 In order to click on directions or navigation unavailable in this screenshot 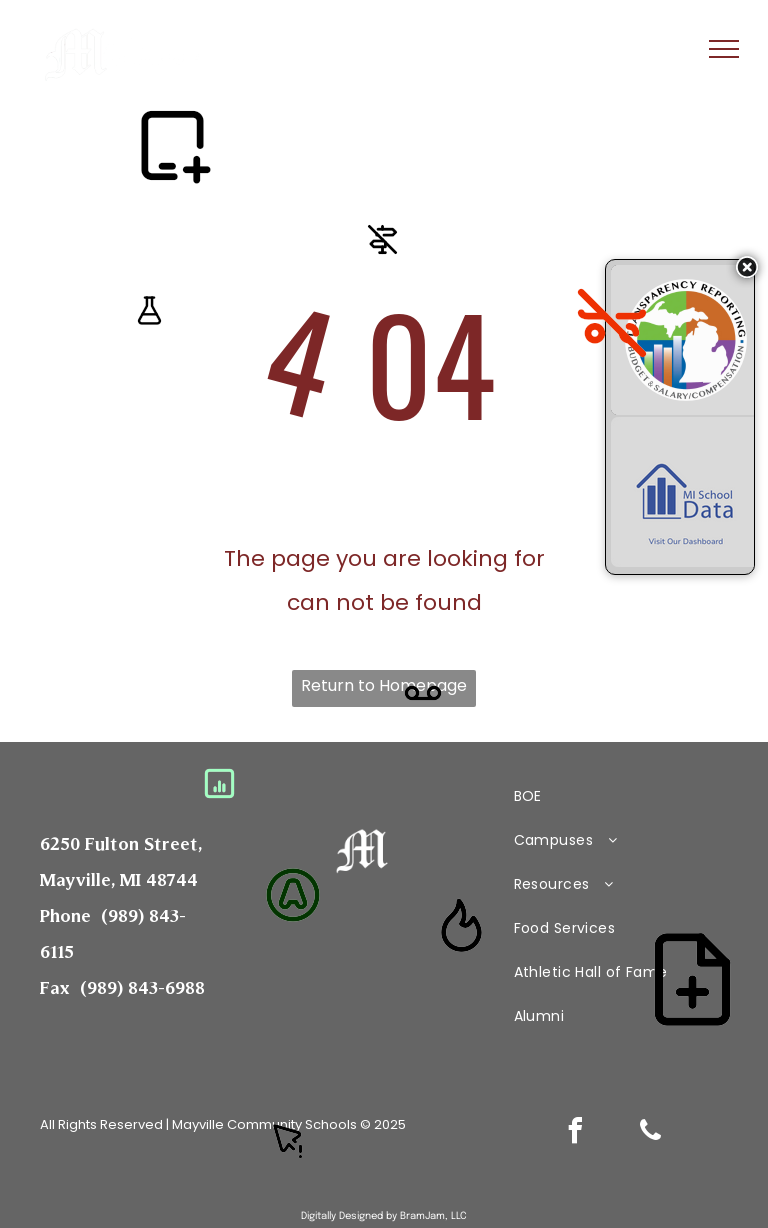, I will do `click(382, 239)`.